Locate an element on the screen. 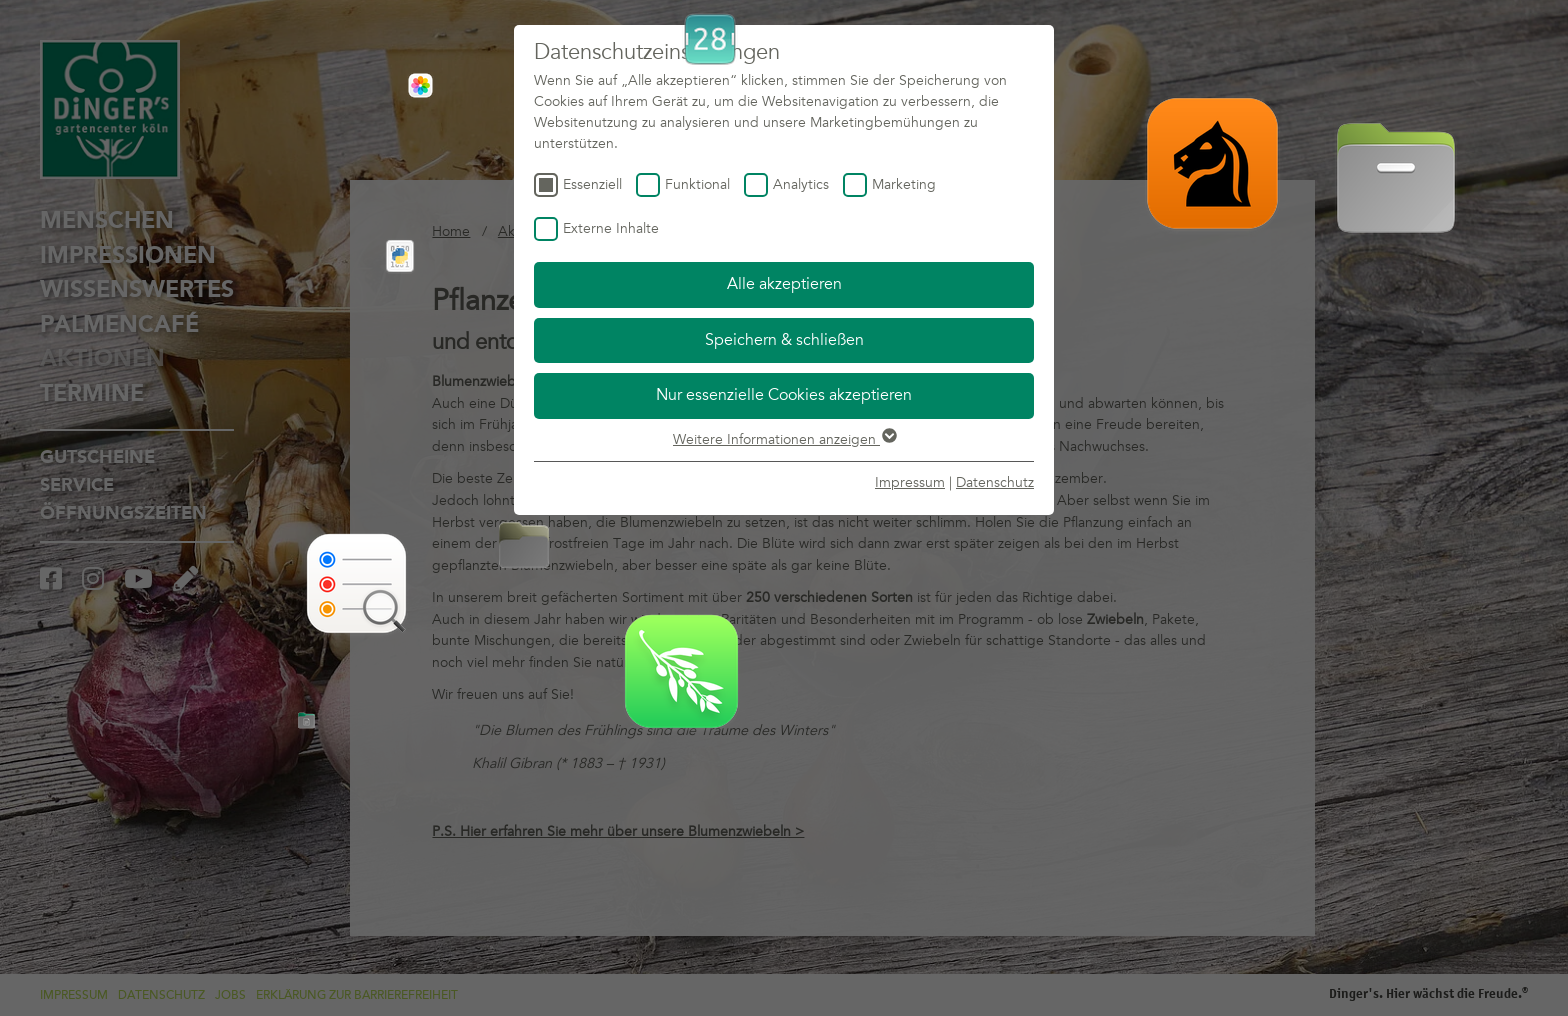  python bytecode file (.pyc) is located at coordinates (400, 256).